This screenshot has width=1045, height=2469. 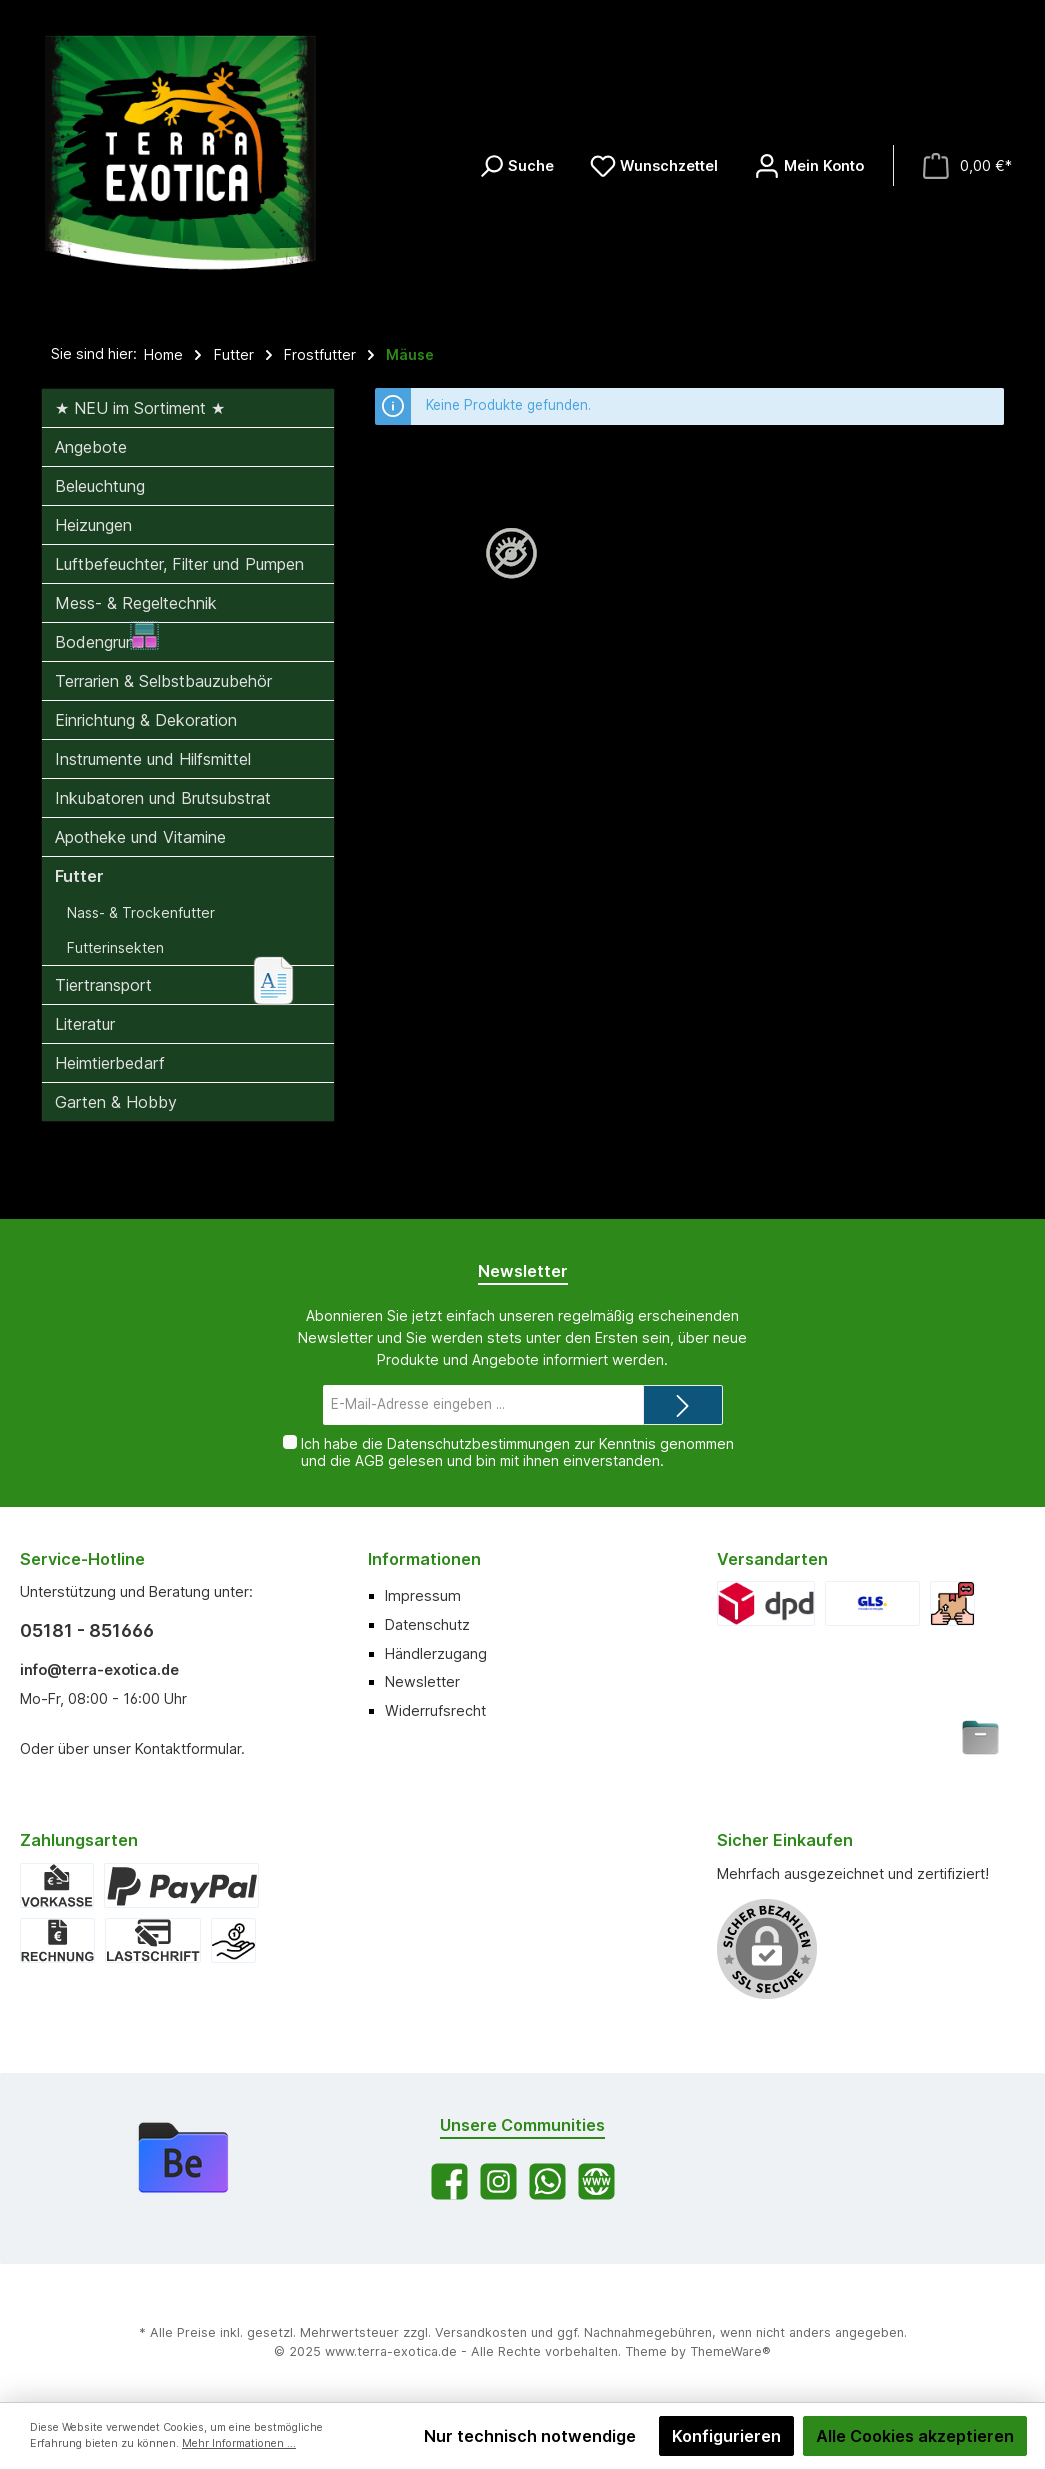 What do you see at coordinates (273, 980) in the screenshot?
I see `open a word processing document` at bounding box center [273, 980].